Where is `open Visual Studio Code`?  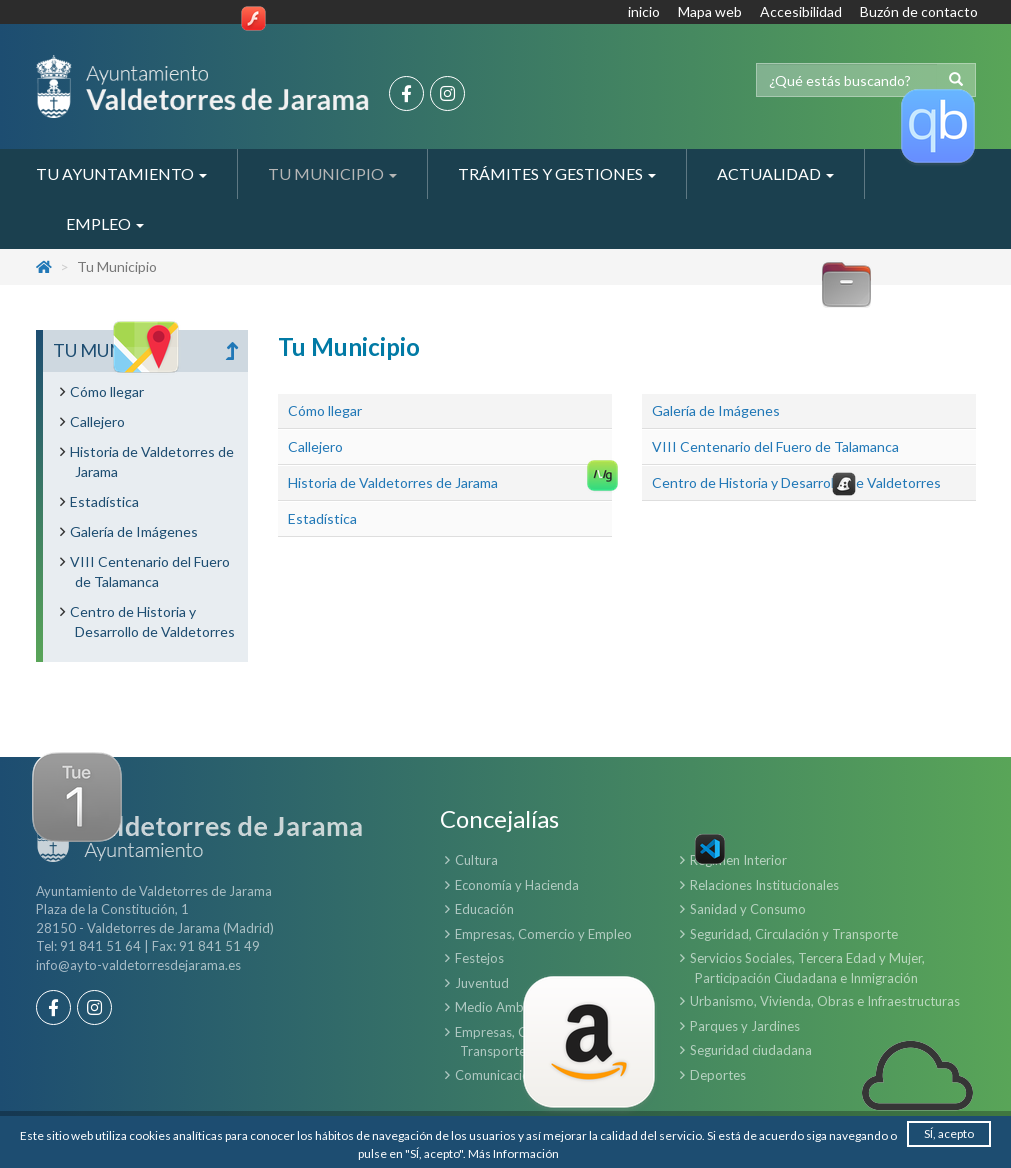 open Visual Studio Code is located at coordinates (710, 849).